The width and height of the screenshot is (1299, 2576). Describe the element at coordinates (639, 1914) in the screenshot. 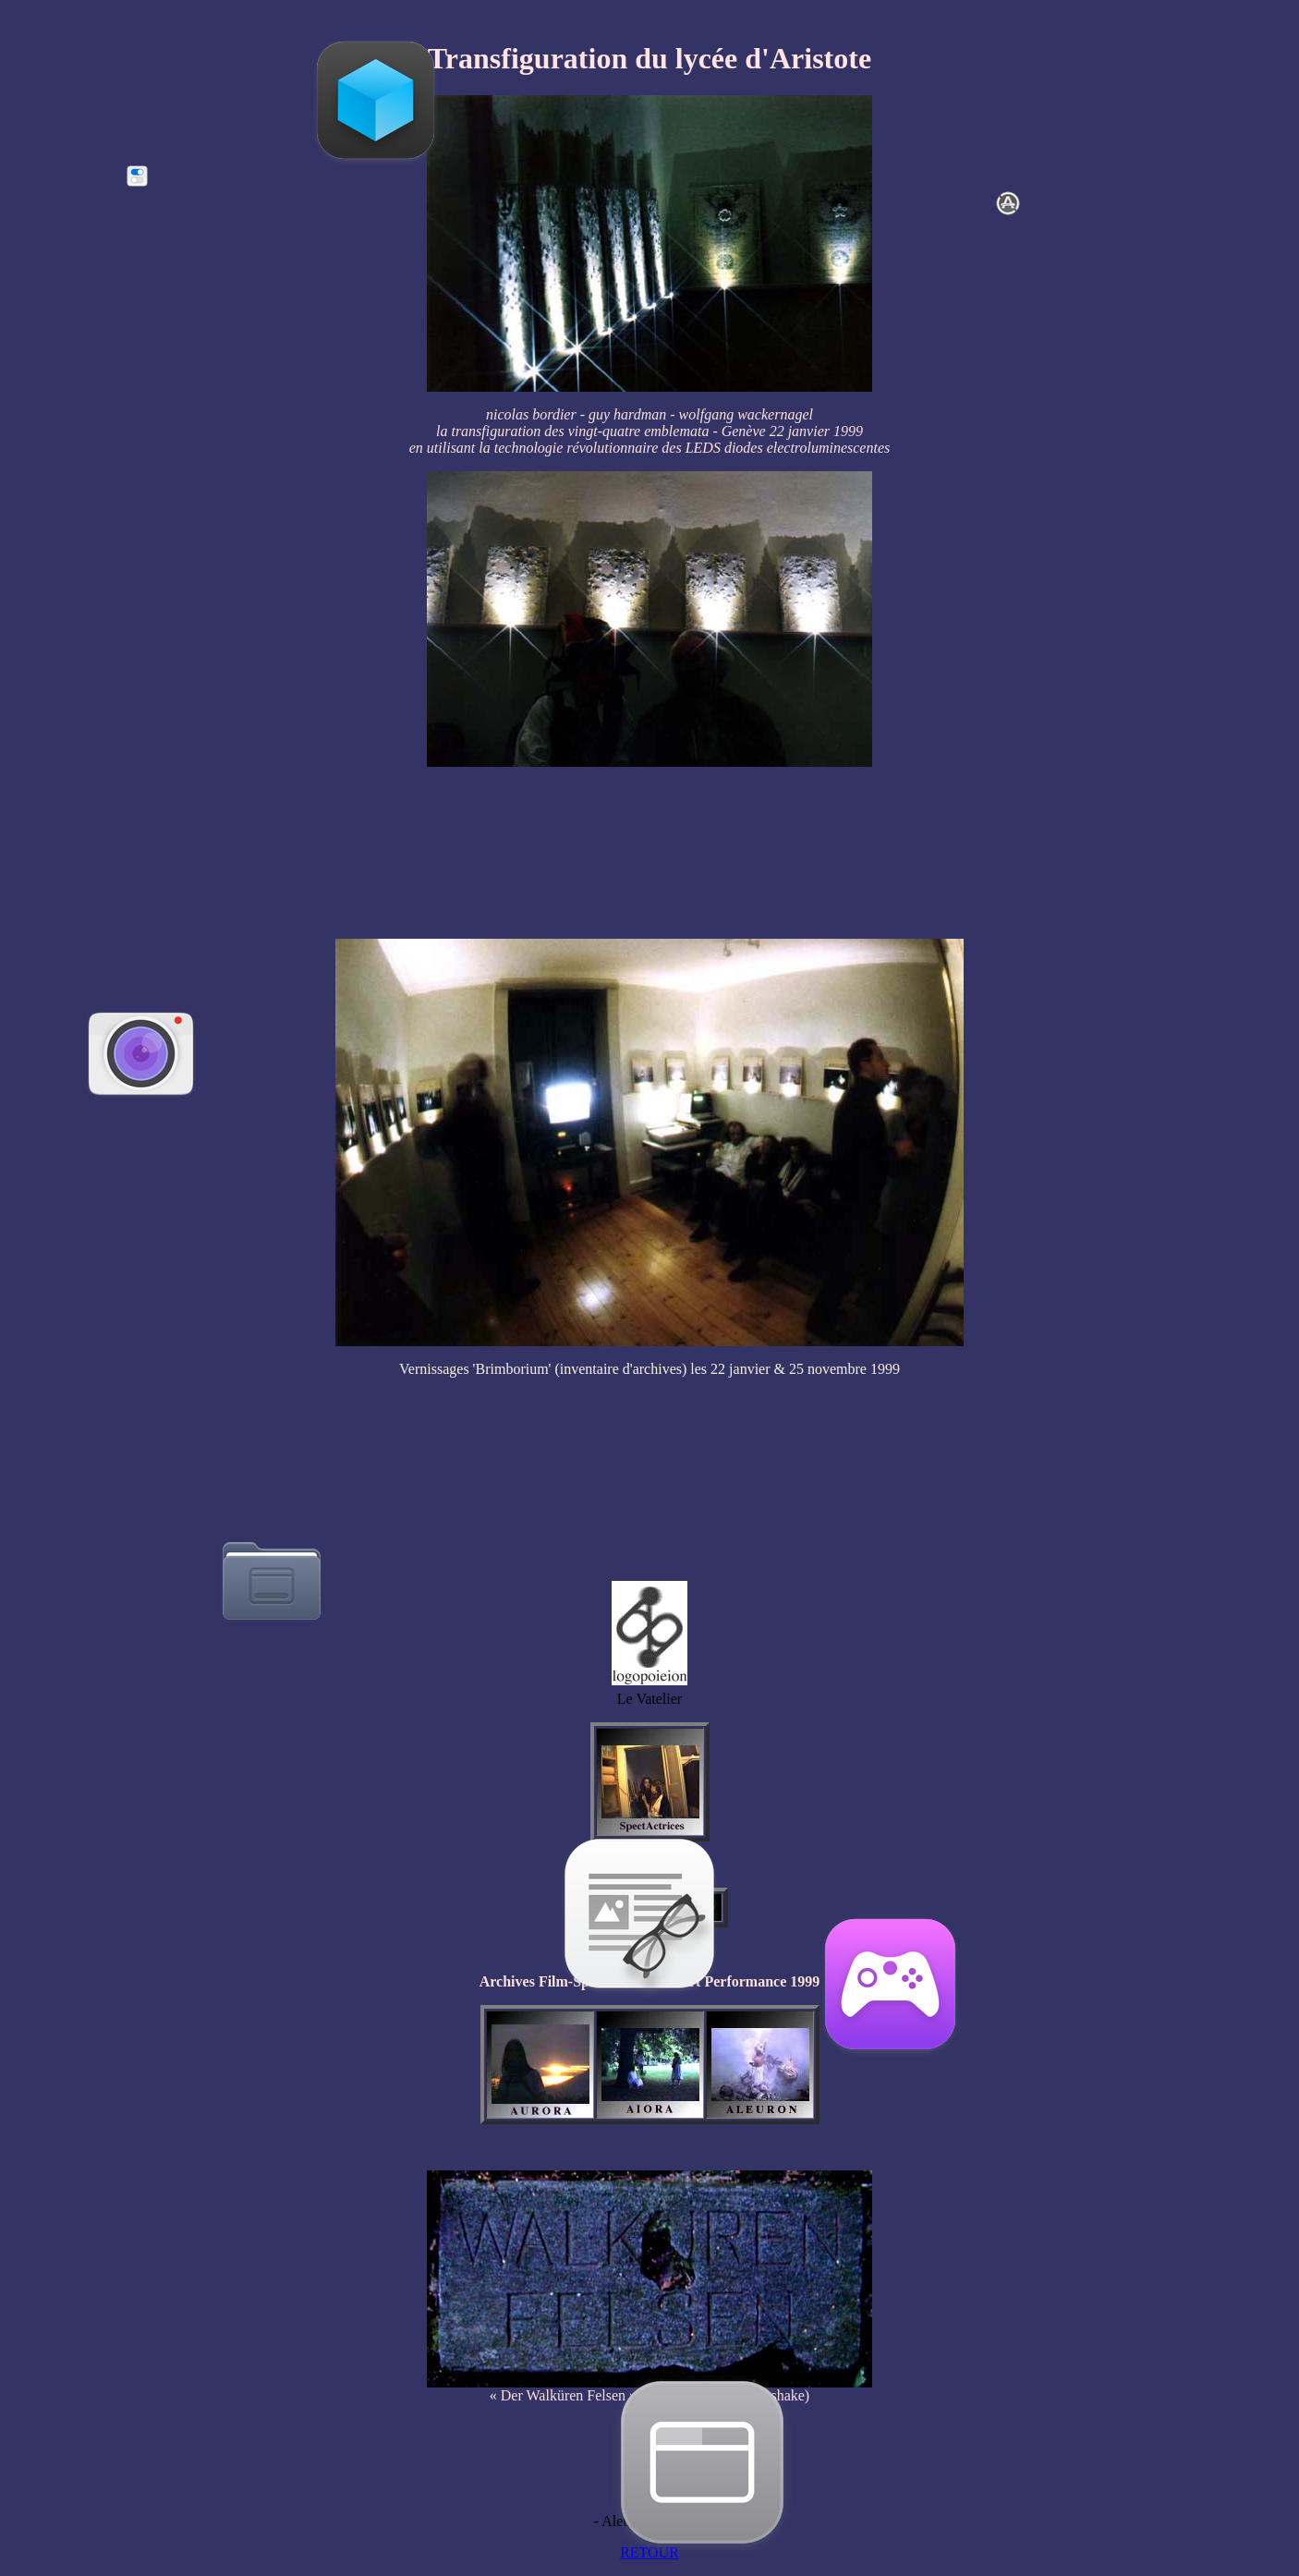

I see `open gnome documents app` at that location.